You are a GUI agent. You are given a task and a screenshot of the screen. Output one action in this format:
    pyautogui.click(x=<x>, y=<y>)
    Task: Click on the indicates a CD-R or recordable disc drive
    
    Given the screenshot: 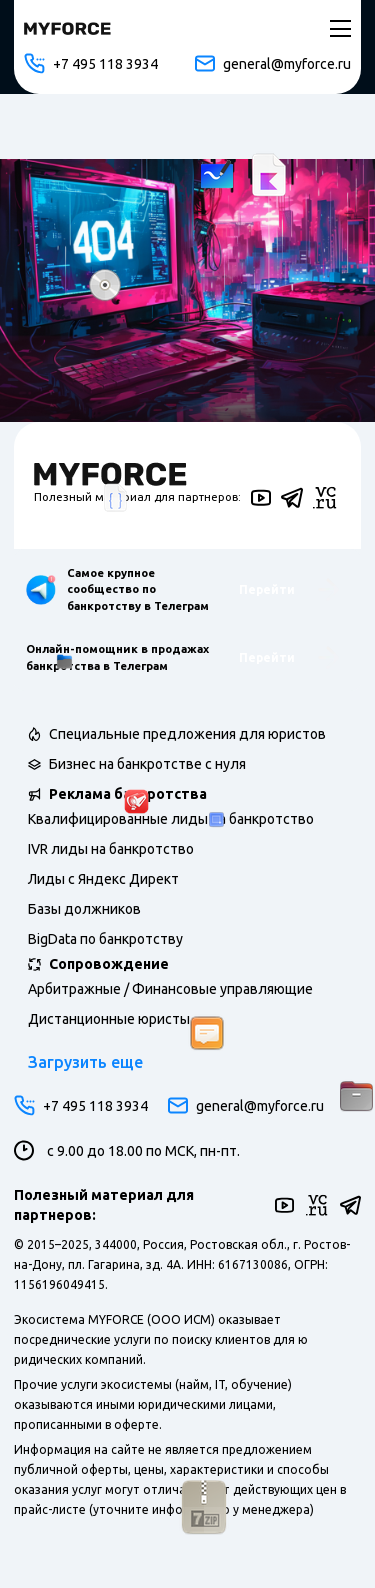 What is the action you would take?
    pyautogui.click(x=105, y=285)
    